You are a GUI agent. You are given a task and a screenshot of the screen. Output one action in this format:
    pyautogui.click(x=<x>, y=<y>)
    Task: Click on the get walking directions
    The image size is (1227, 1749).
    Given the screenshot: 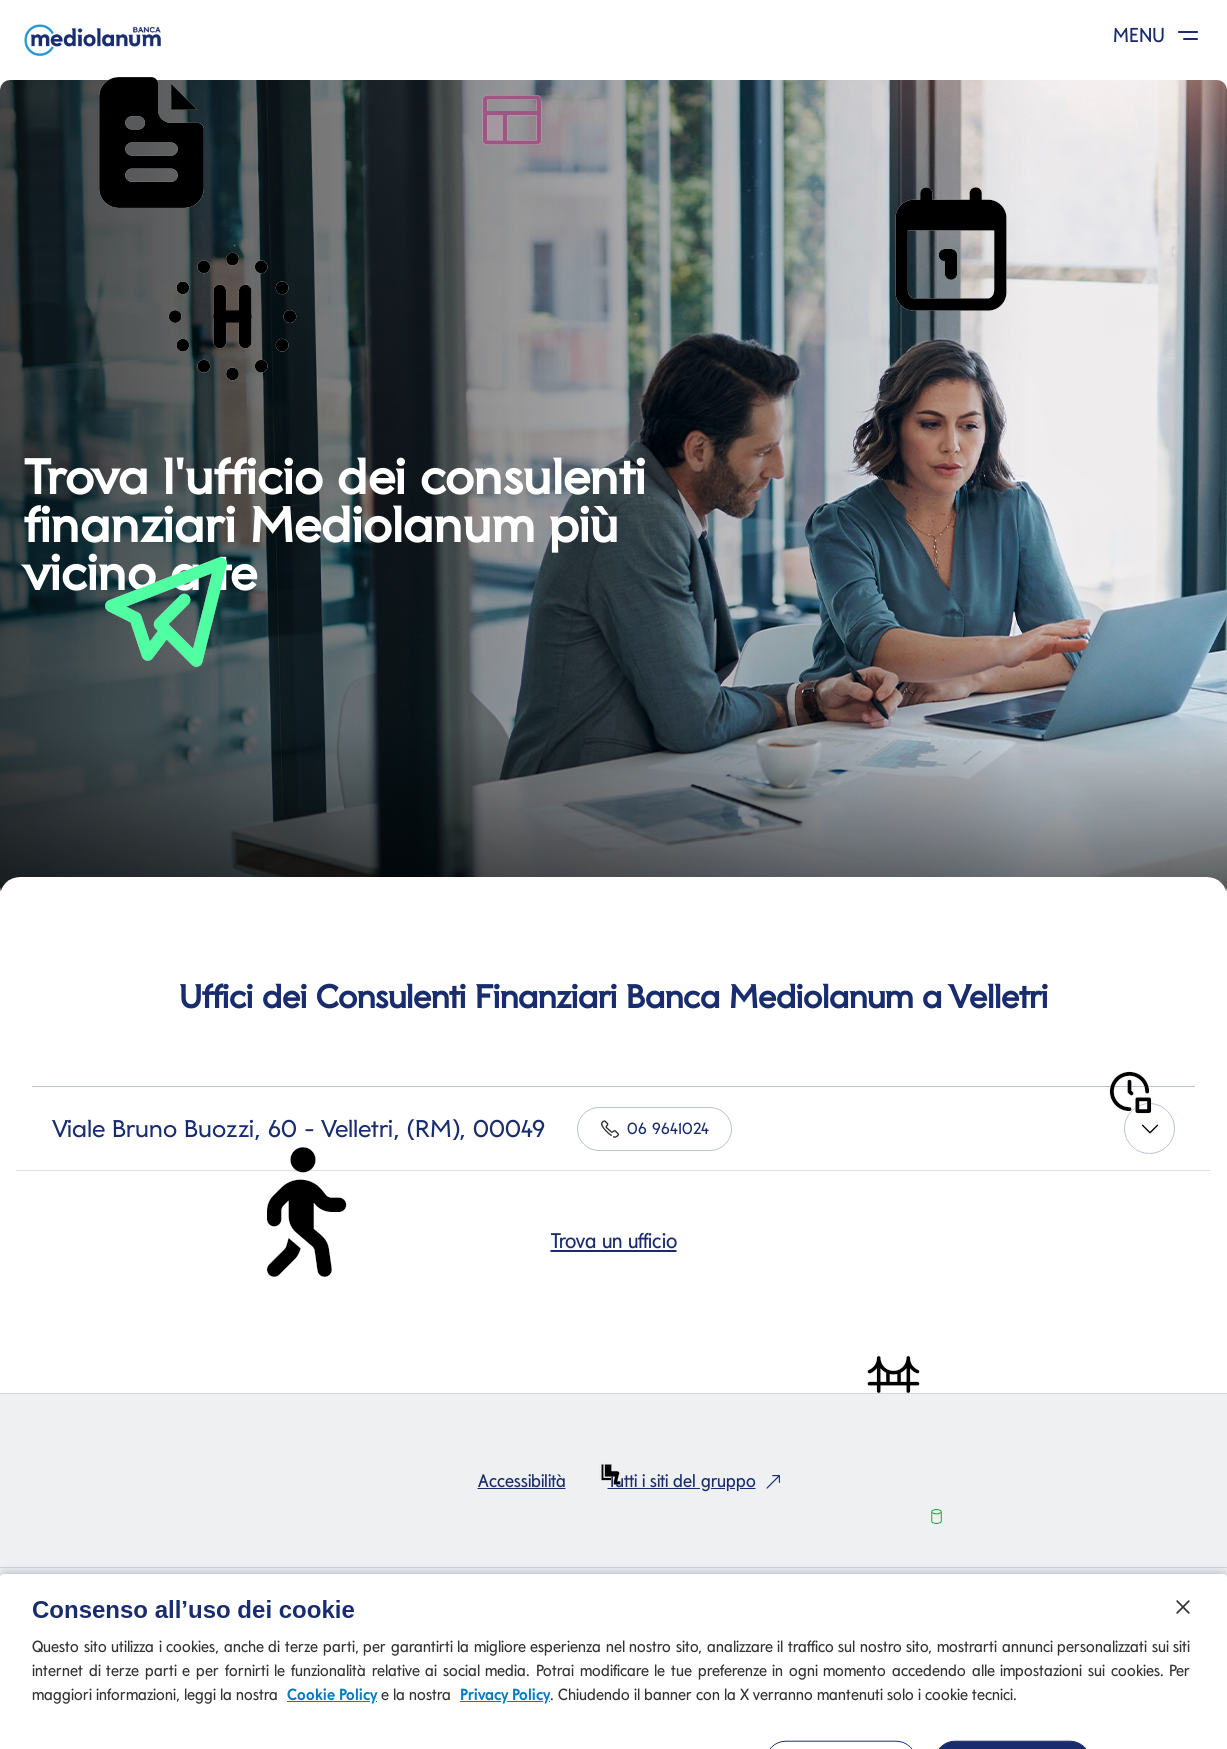 What is the action you would take?
    pyautogui.click(x=303, y=1212)
    